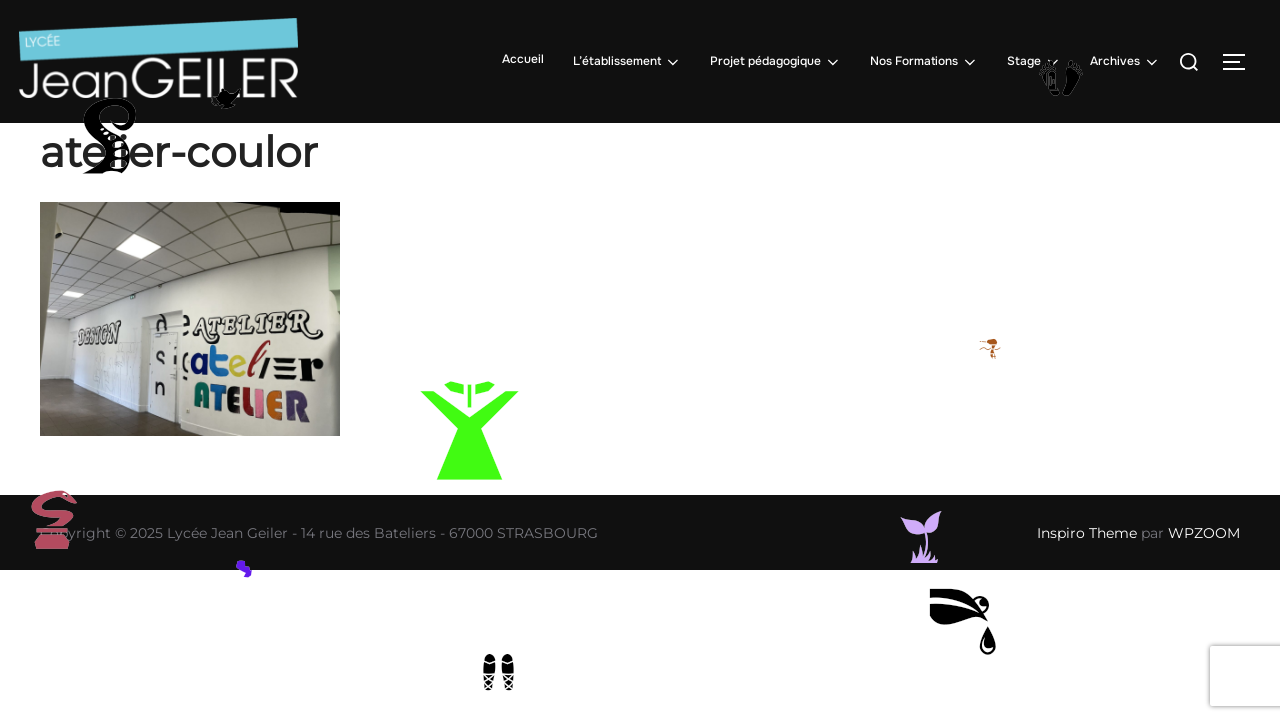 The width and height of the screenshot is (1280, 720). Describe the element at coordinates (469, 430) in the screenshot. I see `indicates a decision point or branching path` at that location.